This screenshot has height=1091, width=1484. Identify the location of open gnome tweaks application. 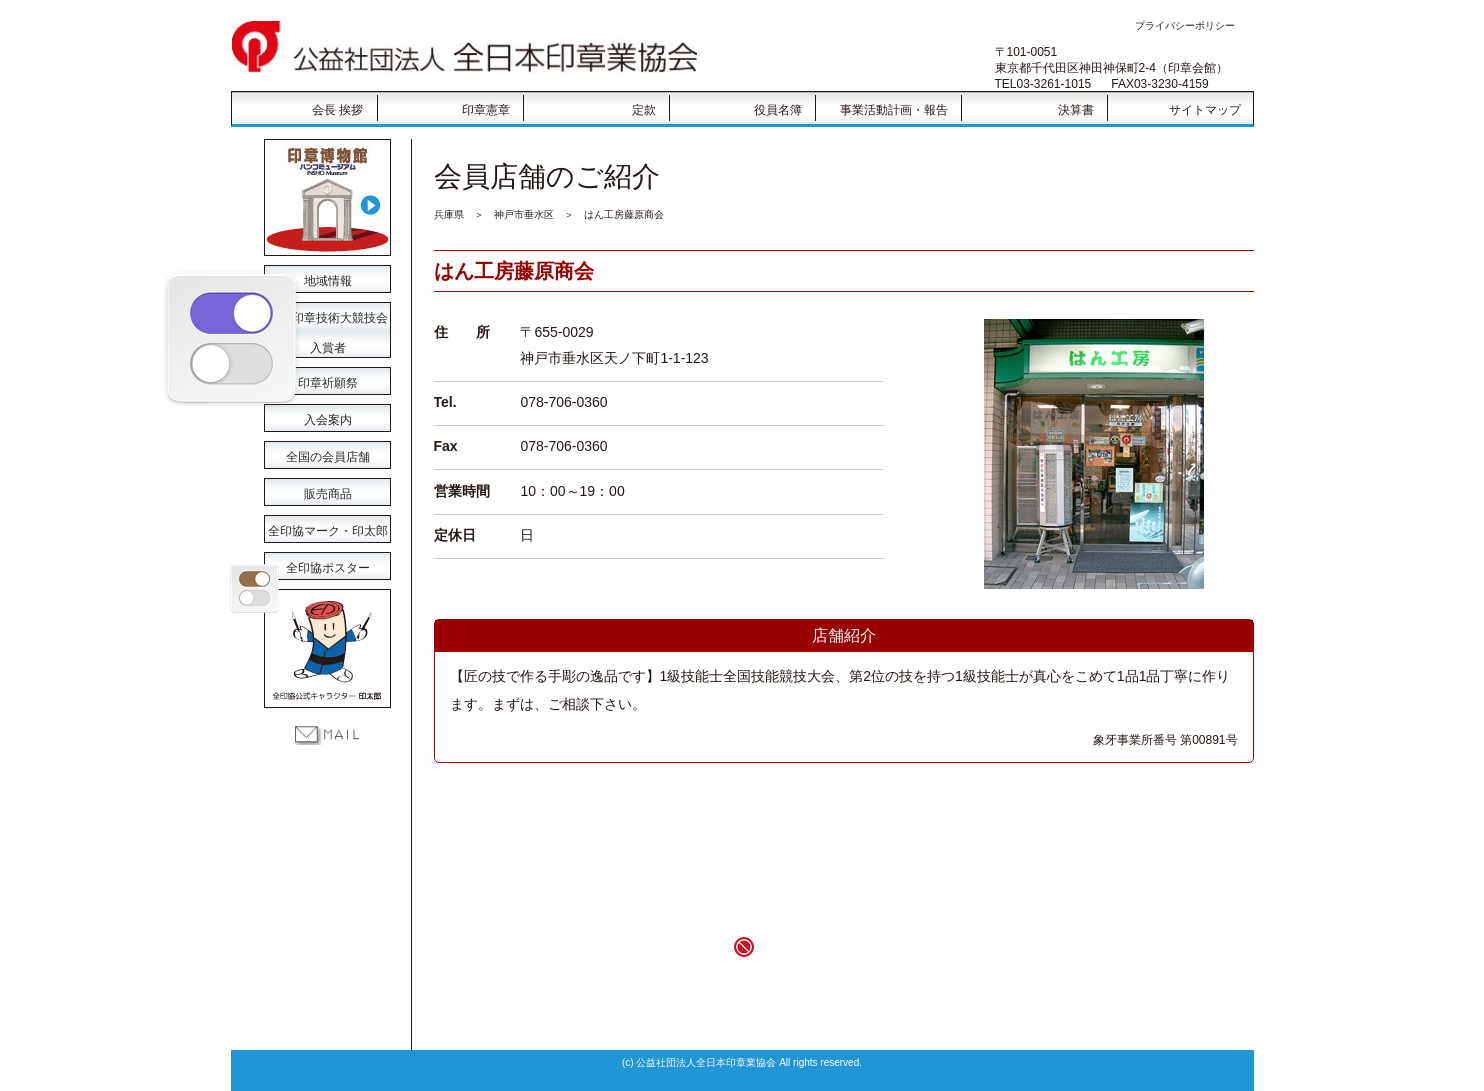
(231, 338).